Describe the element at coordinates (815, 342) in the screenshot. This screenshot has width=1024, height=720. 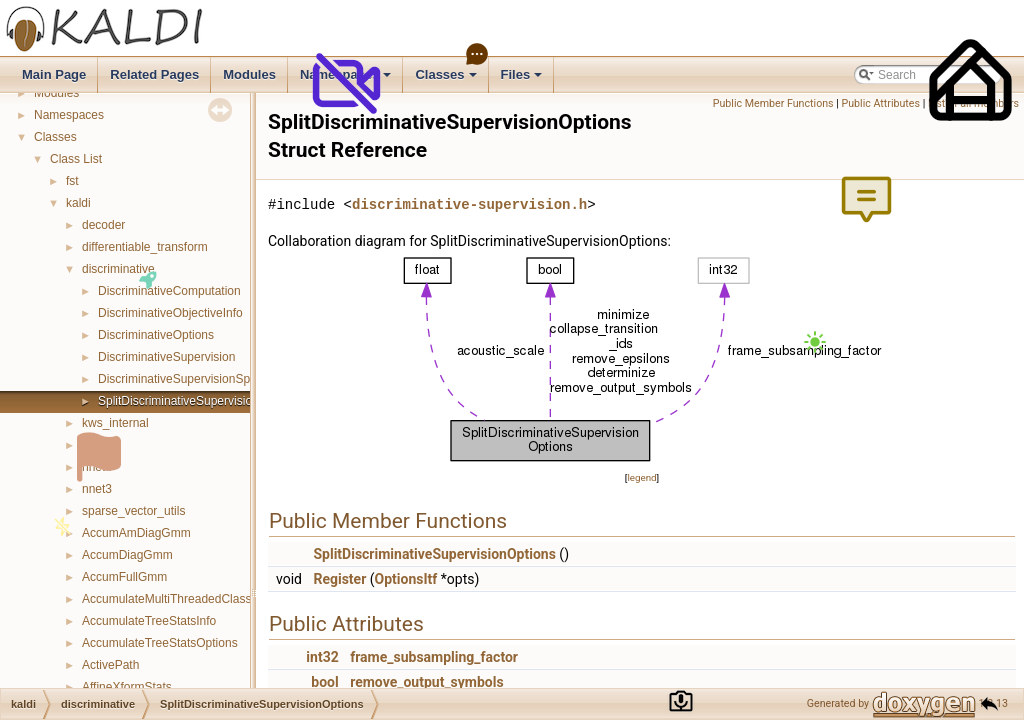
I see `toggle light mode or bright display` at that location.